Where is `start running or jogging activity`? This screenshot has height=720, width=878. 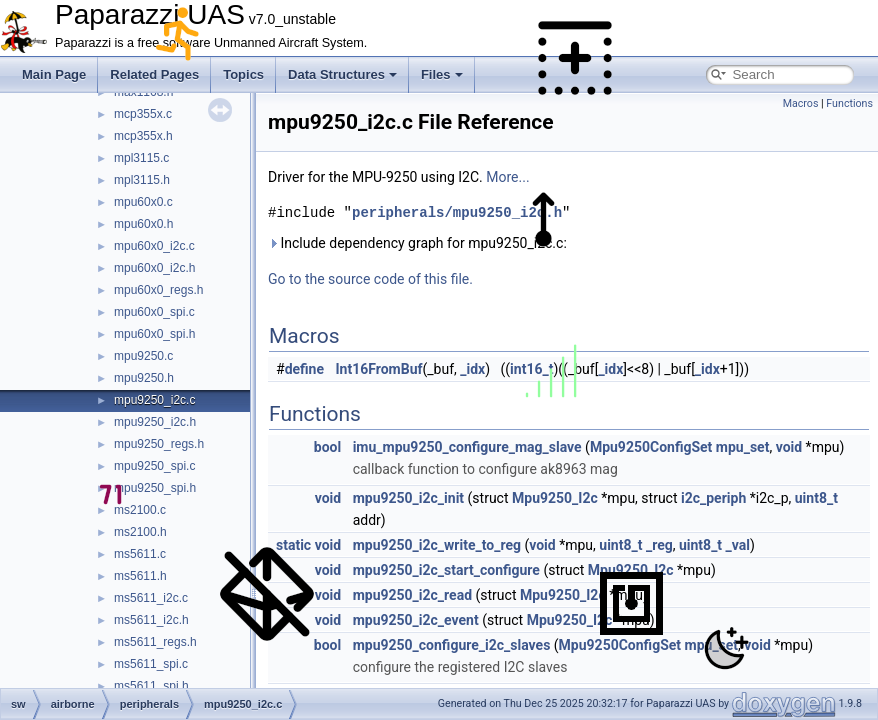
start running or jogging activity is located at coordinates (180, 34).